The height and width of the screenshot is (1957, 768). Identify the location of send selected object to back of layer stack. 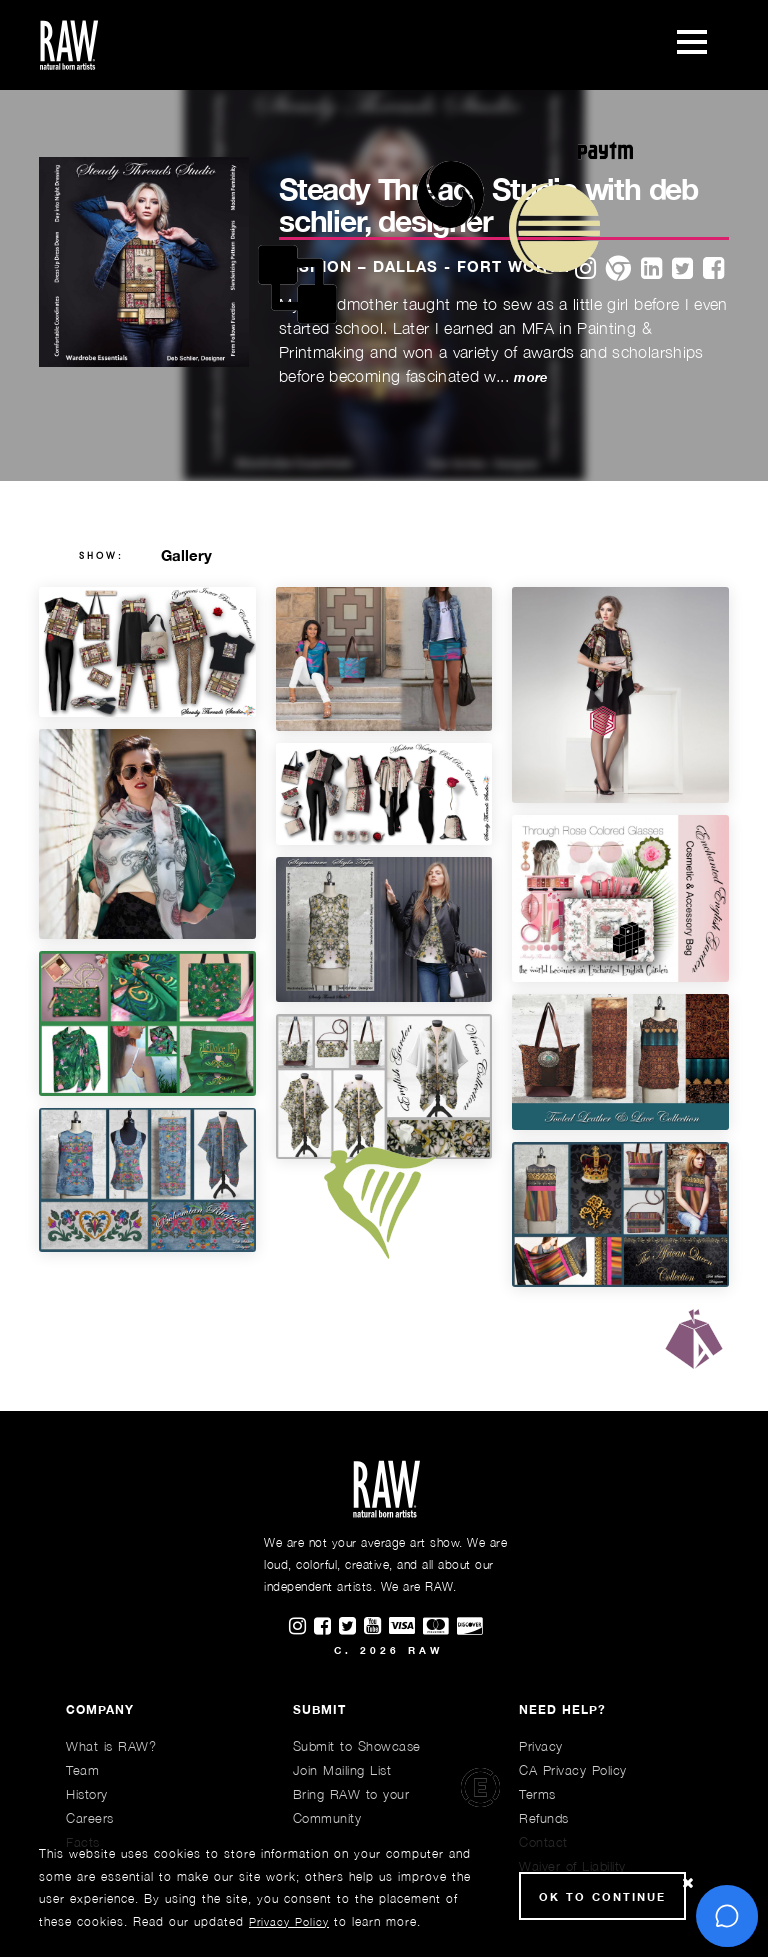
(297, 284).